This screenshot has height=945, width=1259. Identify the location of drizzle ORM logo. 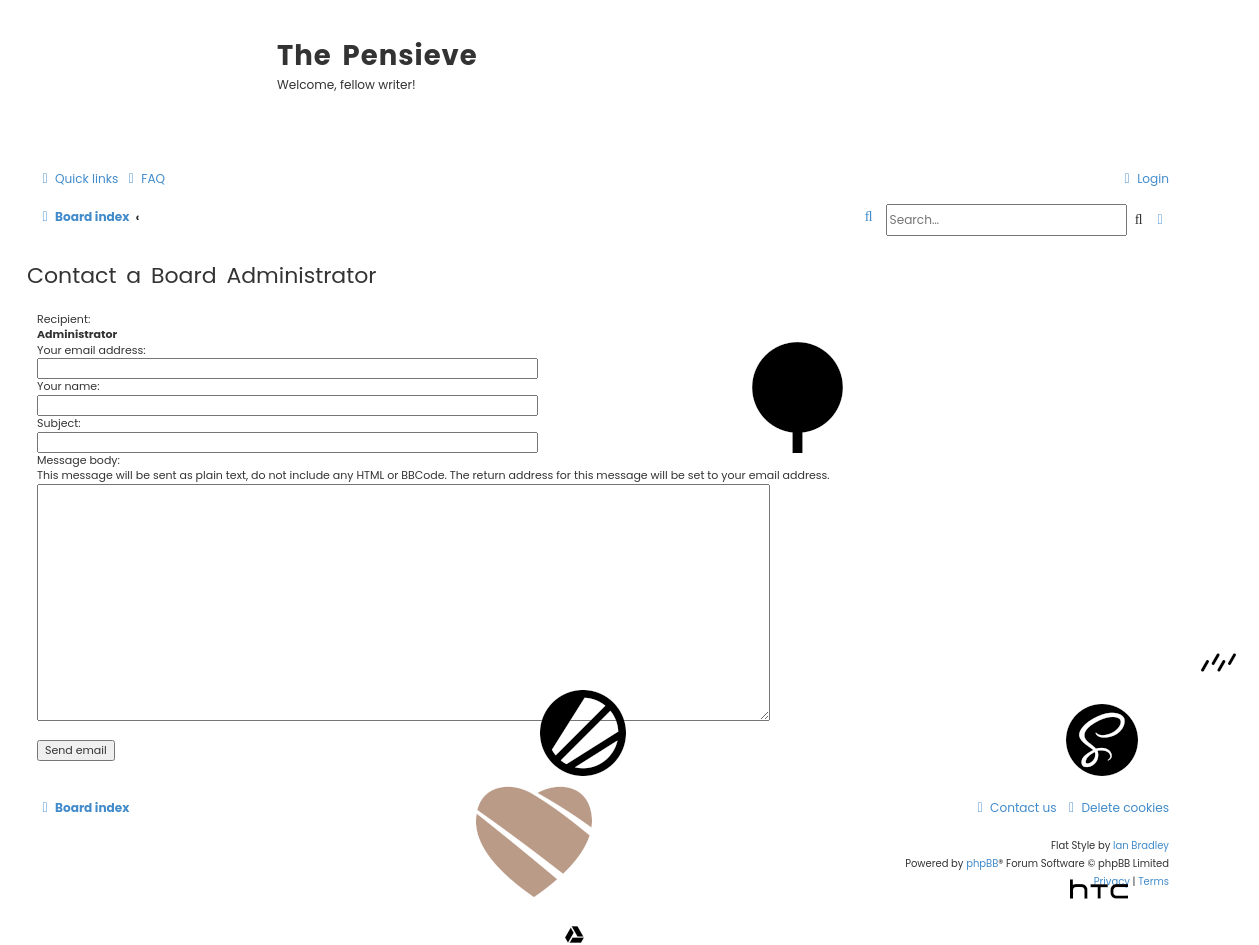
(1218, 662).